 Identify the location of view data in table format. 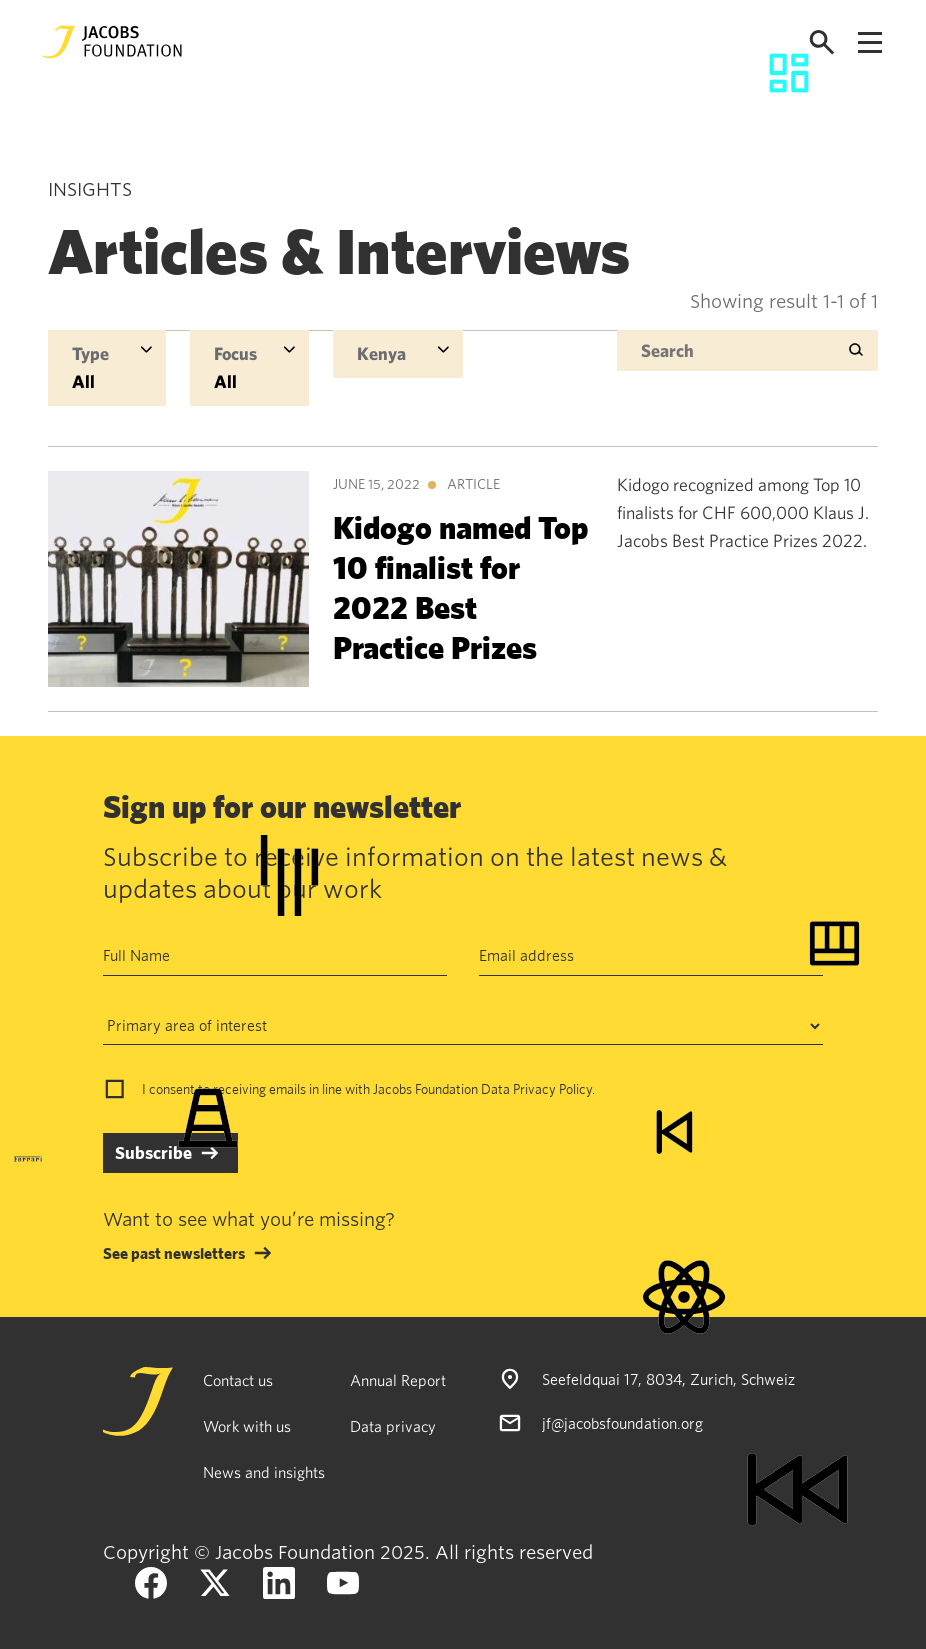
(834, 943).